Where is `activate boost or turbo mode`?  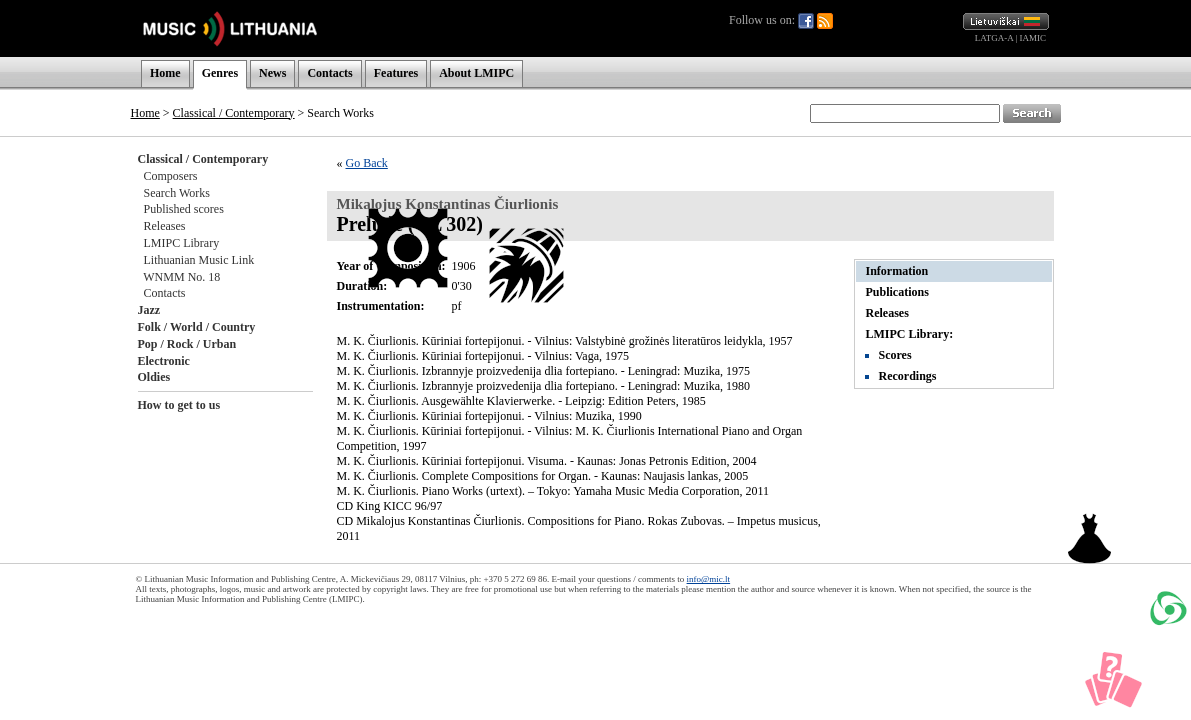 activate boost or turbo mode is located at coordinates (526, 265).